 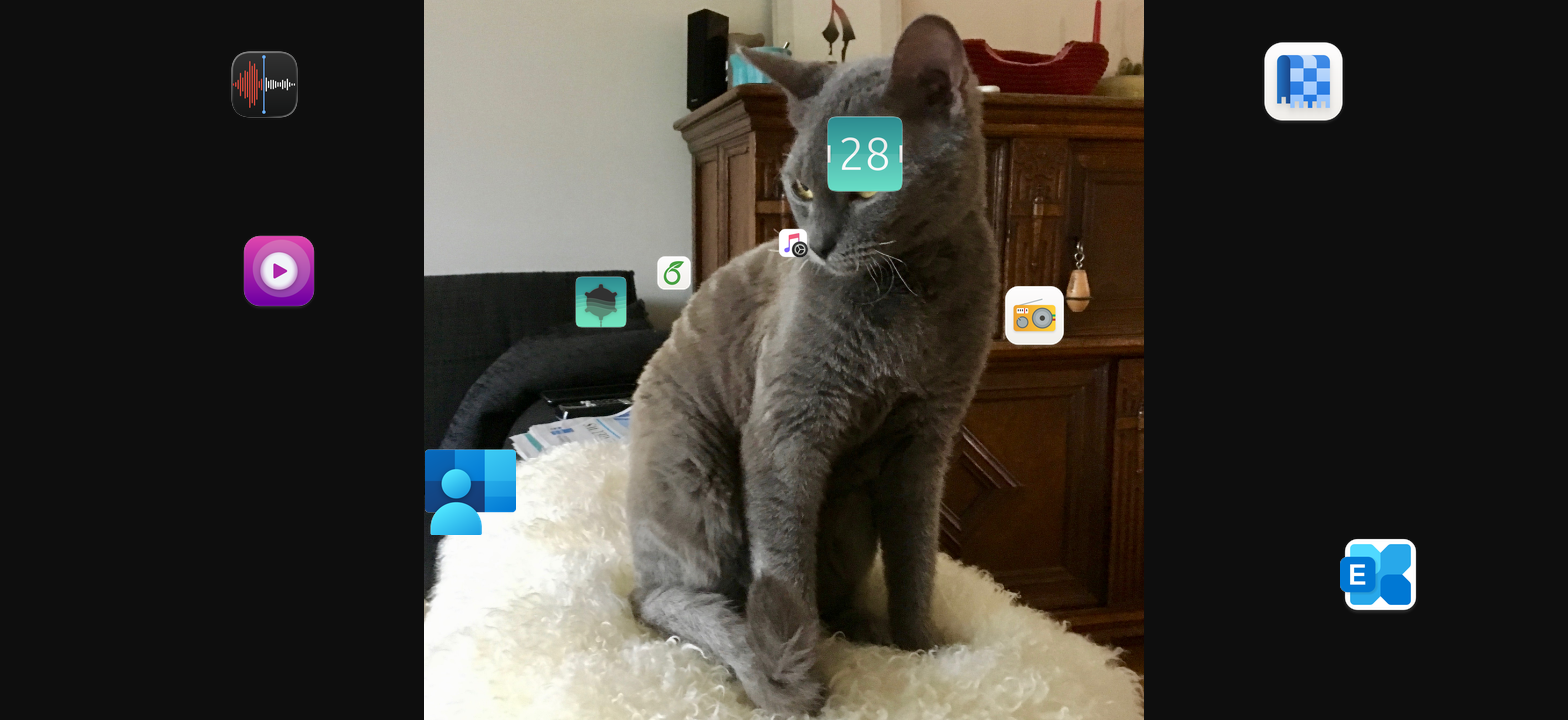 What do you see at coordinates (470, 489) in the screenshot?
I see `open the portal app` at bounding box center [470, 489].